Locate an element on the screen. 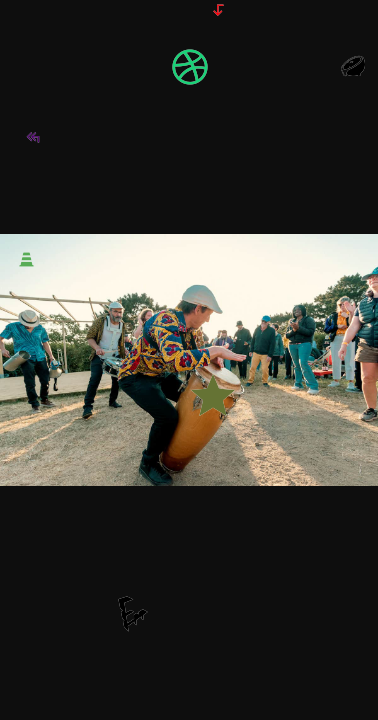  indicates a road closure or blocked route is located at coordinates (26, 259).